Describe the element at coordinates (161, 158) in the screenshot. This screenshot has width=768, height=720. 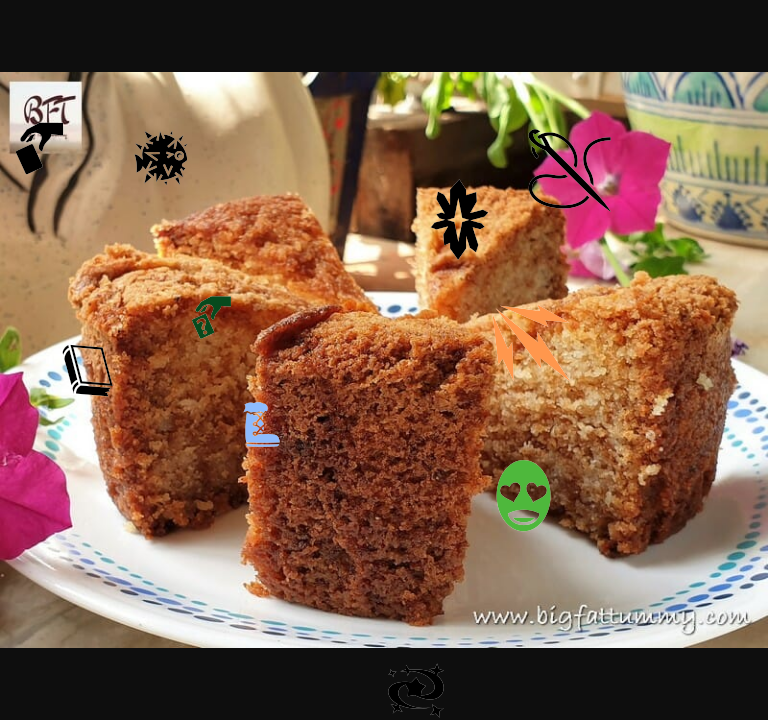
I see `select porcupinefish or blowfish character` at that location.